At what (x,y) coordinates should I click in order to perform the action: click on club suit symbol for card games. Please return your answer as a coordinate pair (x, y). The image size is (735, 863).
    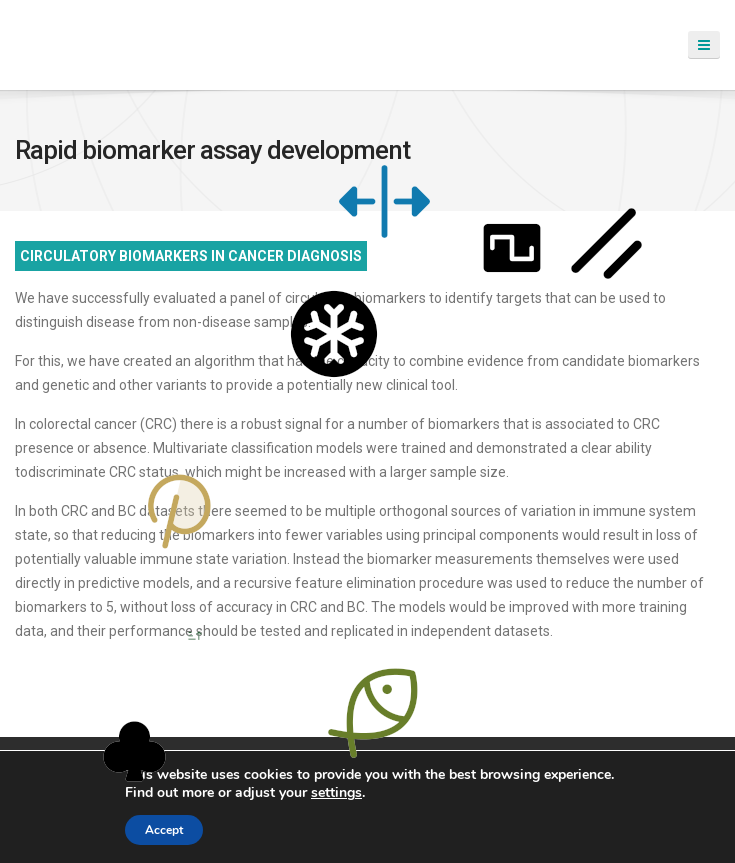
    Looking at the image, I should click on (134, 752).